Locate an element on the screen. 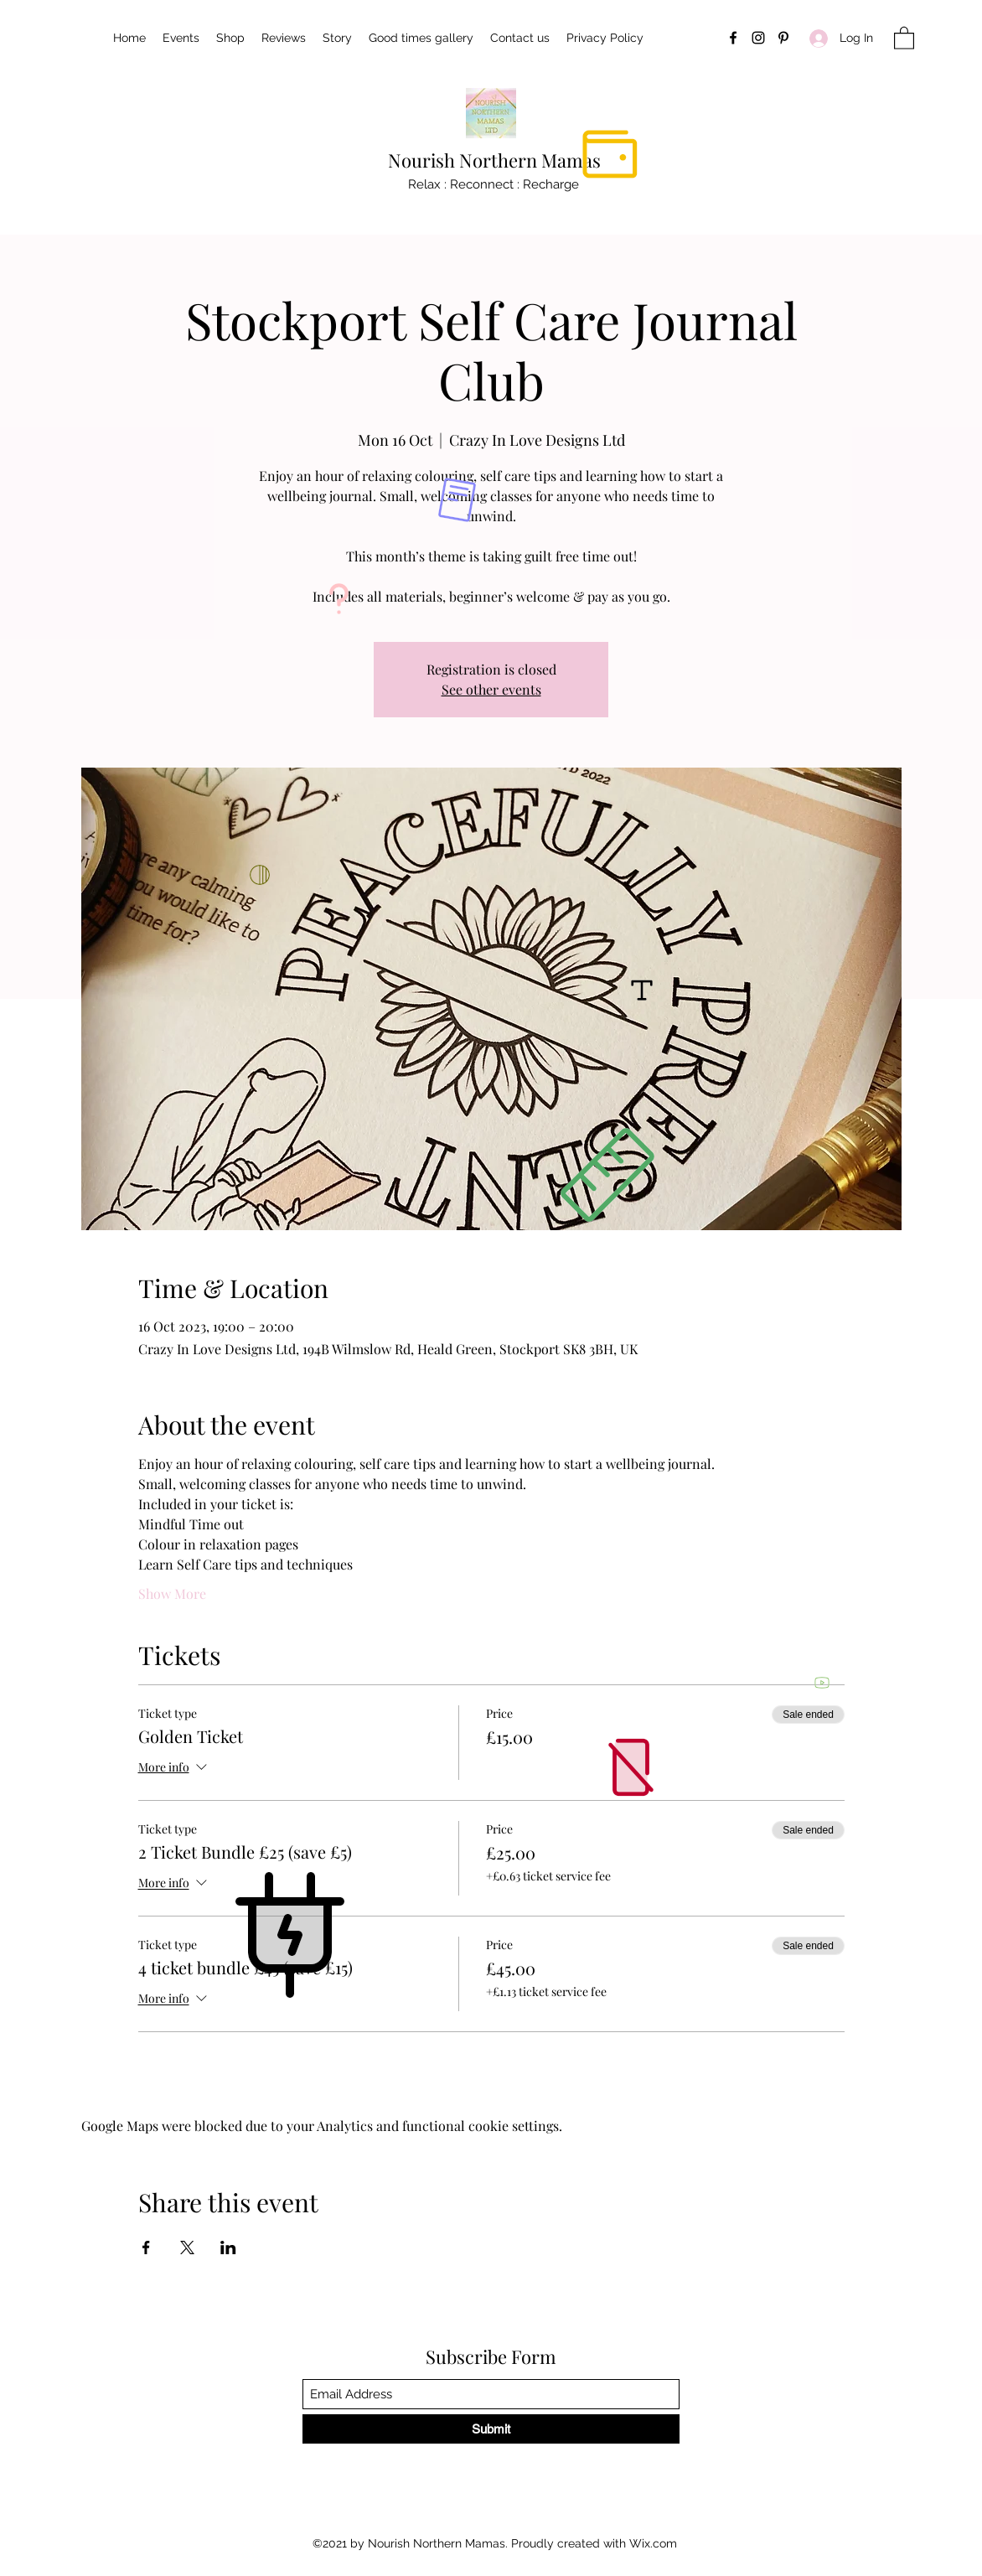  access help or support is located at coordinates (339, 598).